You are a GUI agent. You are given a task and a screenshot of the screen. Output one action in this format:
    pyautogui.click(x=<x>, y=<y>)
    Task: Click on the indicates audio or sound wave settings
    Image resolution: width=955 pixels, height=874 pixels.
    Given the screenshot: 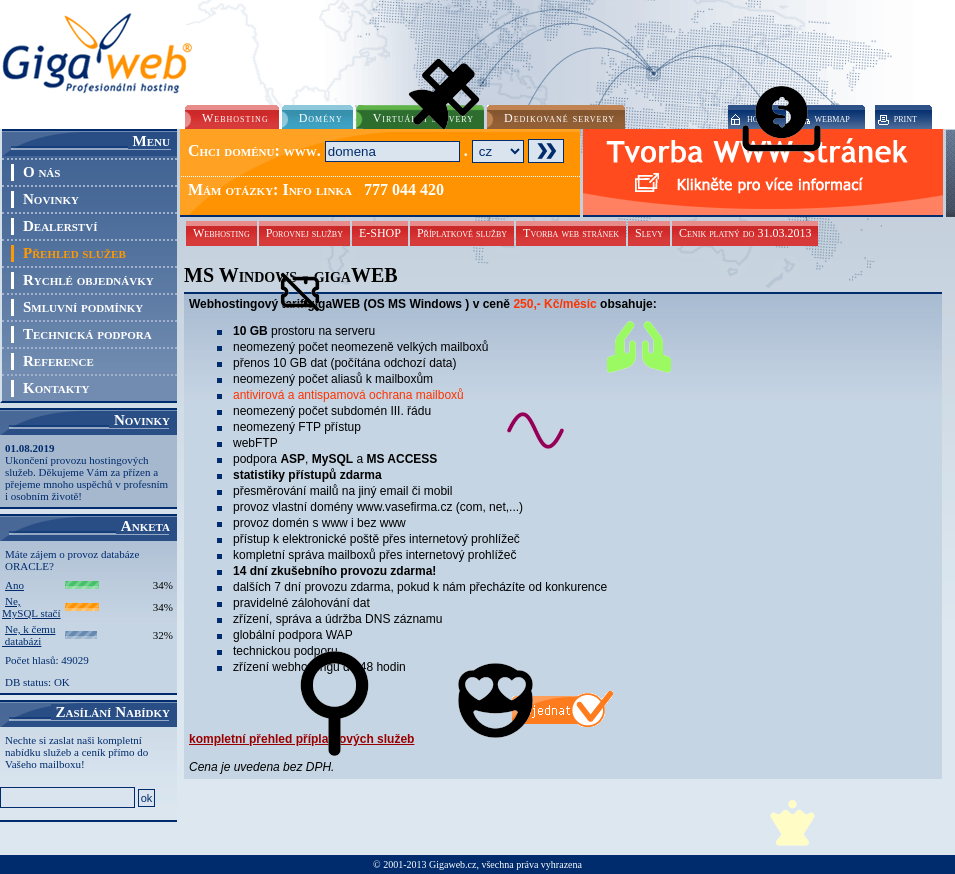 What is the action you would take?
    pyautogui.click(x=535, y=430)
    